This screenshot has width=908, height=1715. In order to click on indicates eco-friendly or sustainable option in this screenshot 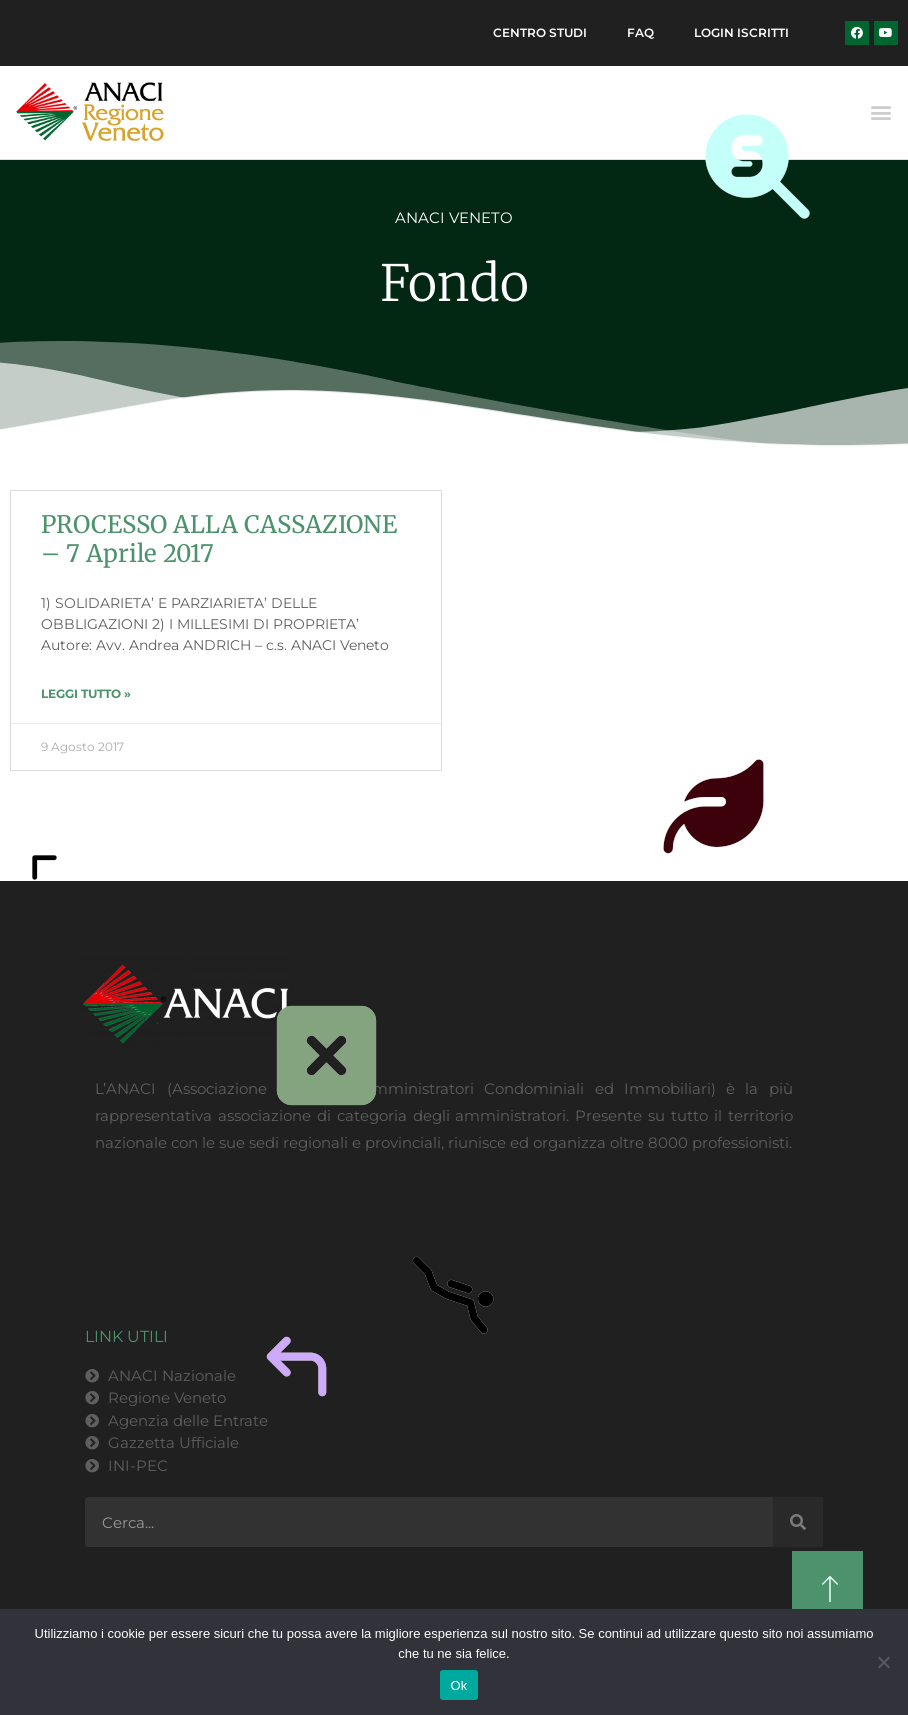, I will do `click(713, 809)`.